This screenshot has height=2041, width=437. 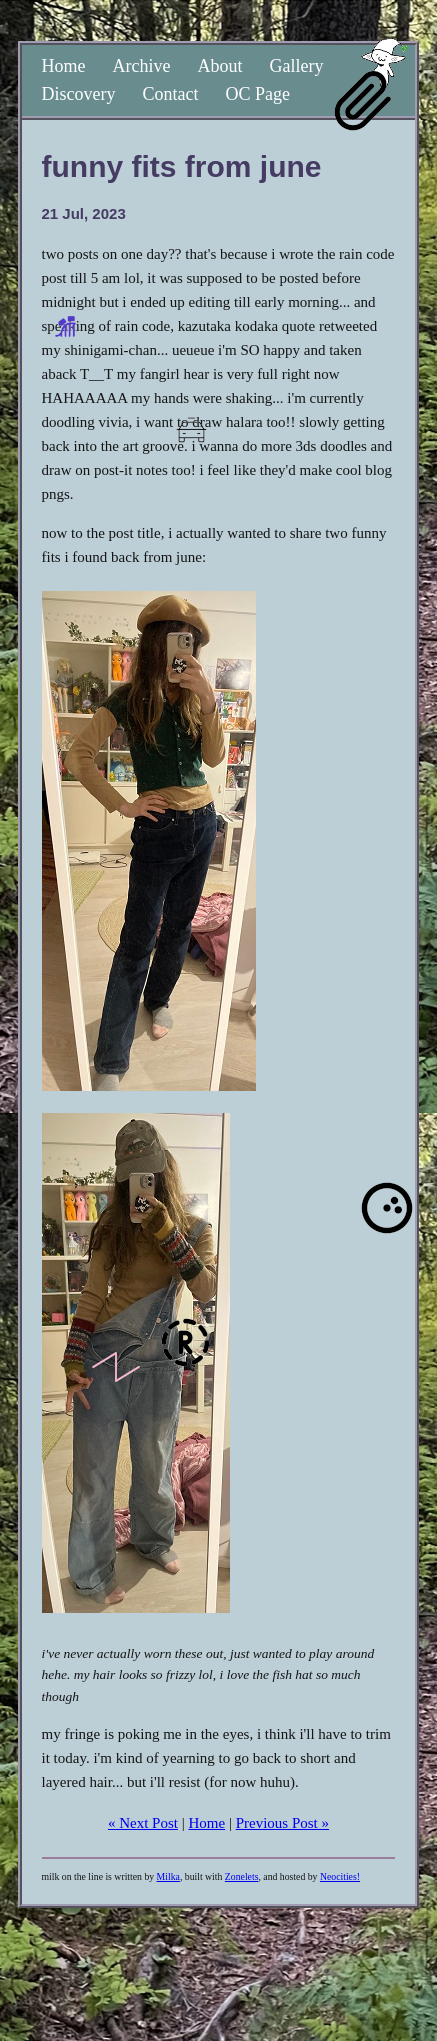 I want to click on indicates registered trademark symbol, so click(x=185, y=1342).